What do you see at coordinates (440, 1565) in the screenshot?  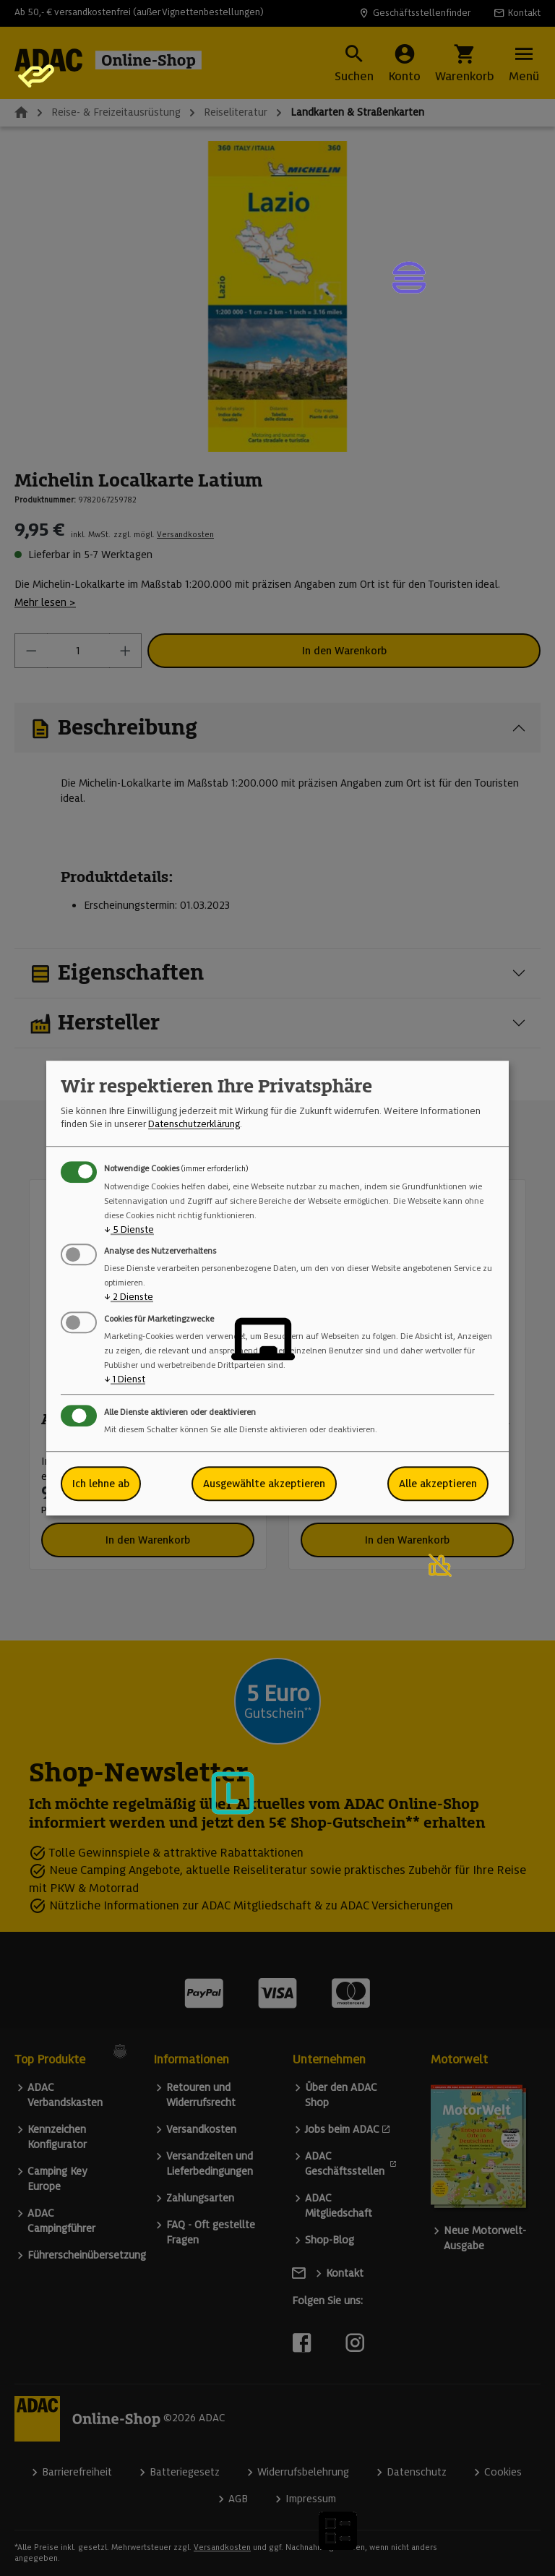 I see `like feature is disabled` at bounding box center [440, 1565].